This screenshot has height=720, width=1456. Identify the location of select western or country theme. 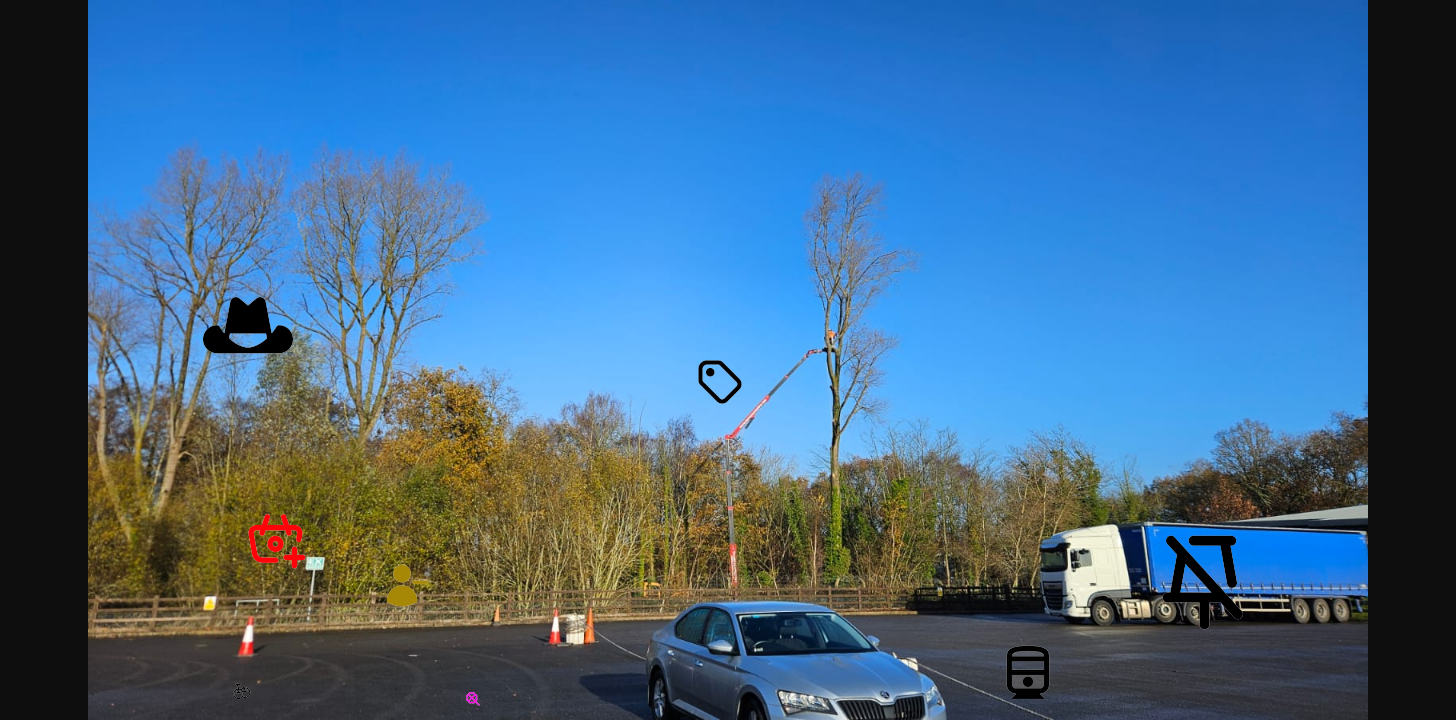
(248, 328).